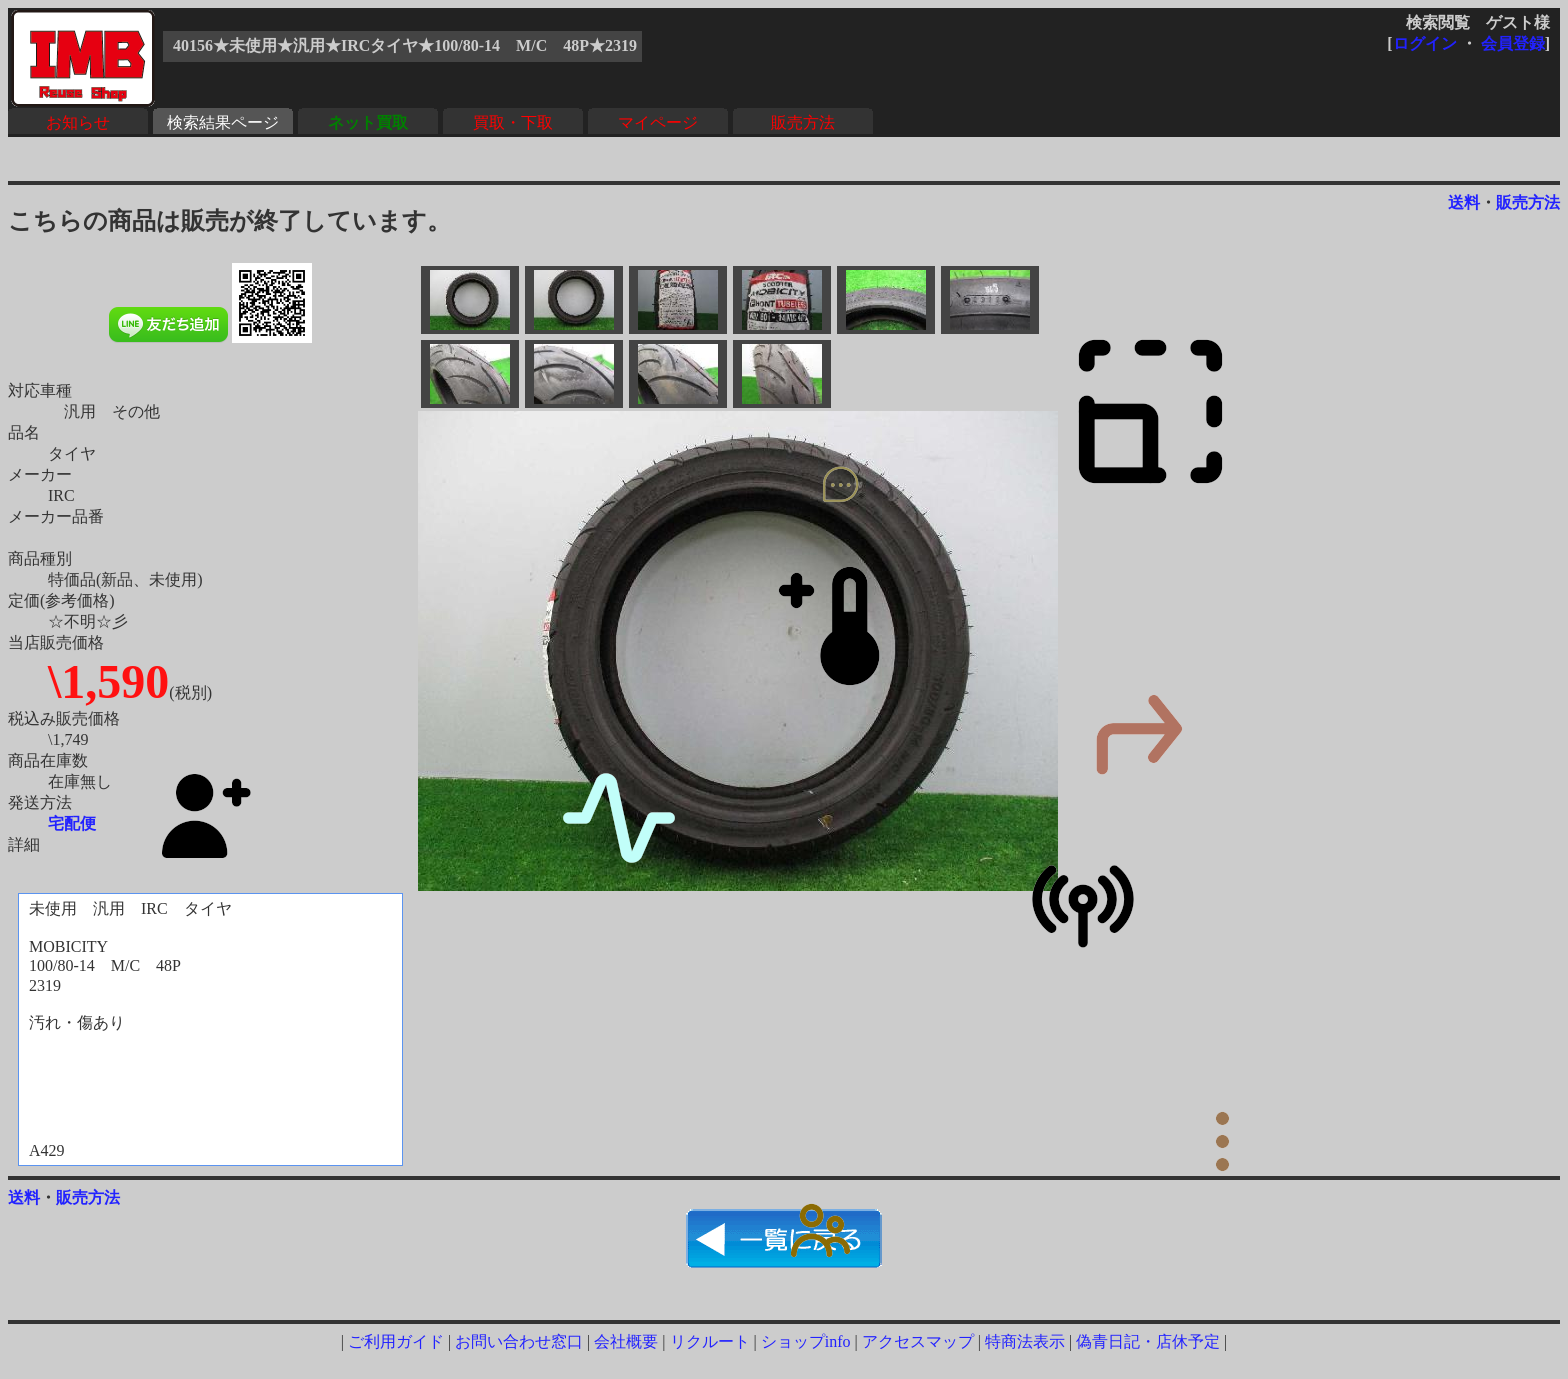  I want to click on increase temperature setting, so click(838, 626).